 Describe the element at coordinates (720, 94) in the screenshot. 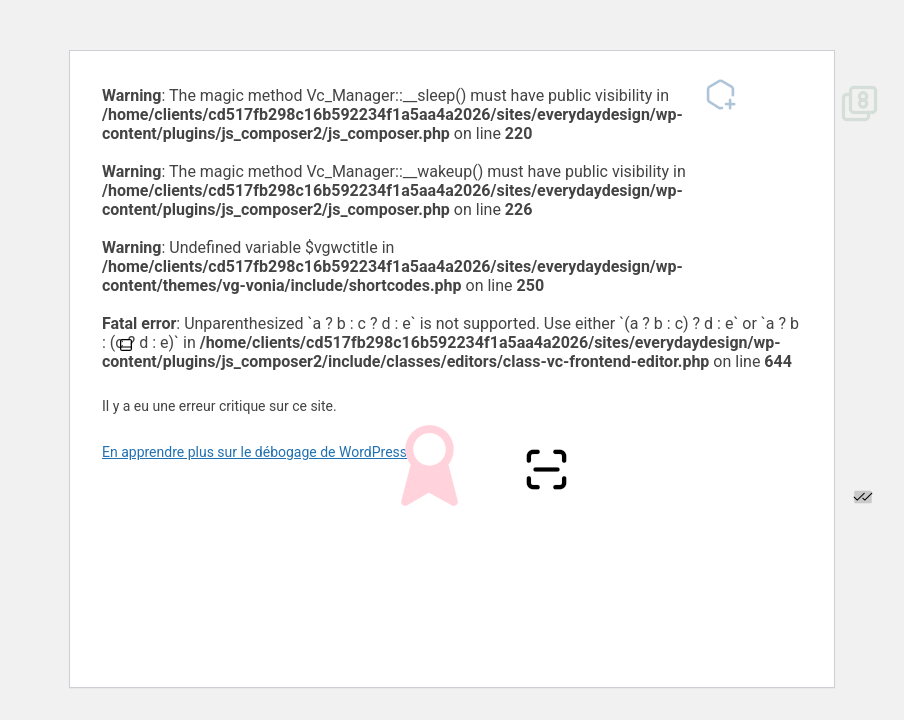

I see `add a new module or component` at that location.